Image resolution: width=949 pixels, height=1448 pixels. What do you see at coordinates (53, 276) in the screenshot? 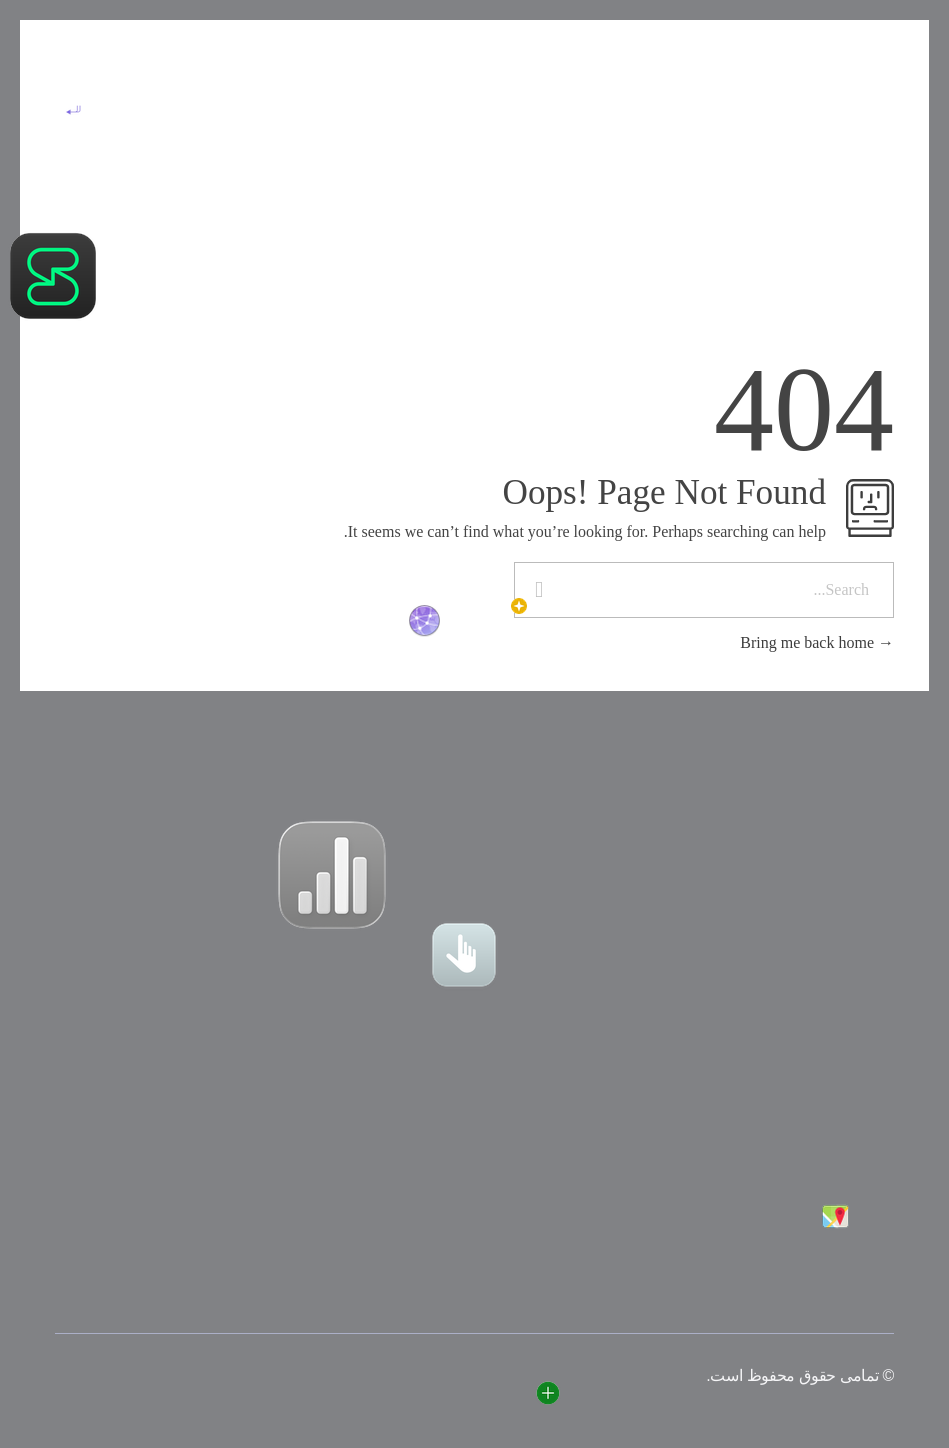
I see `open session private messenger app` at bounding box center [53, 276].